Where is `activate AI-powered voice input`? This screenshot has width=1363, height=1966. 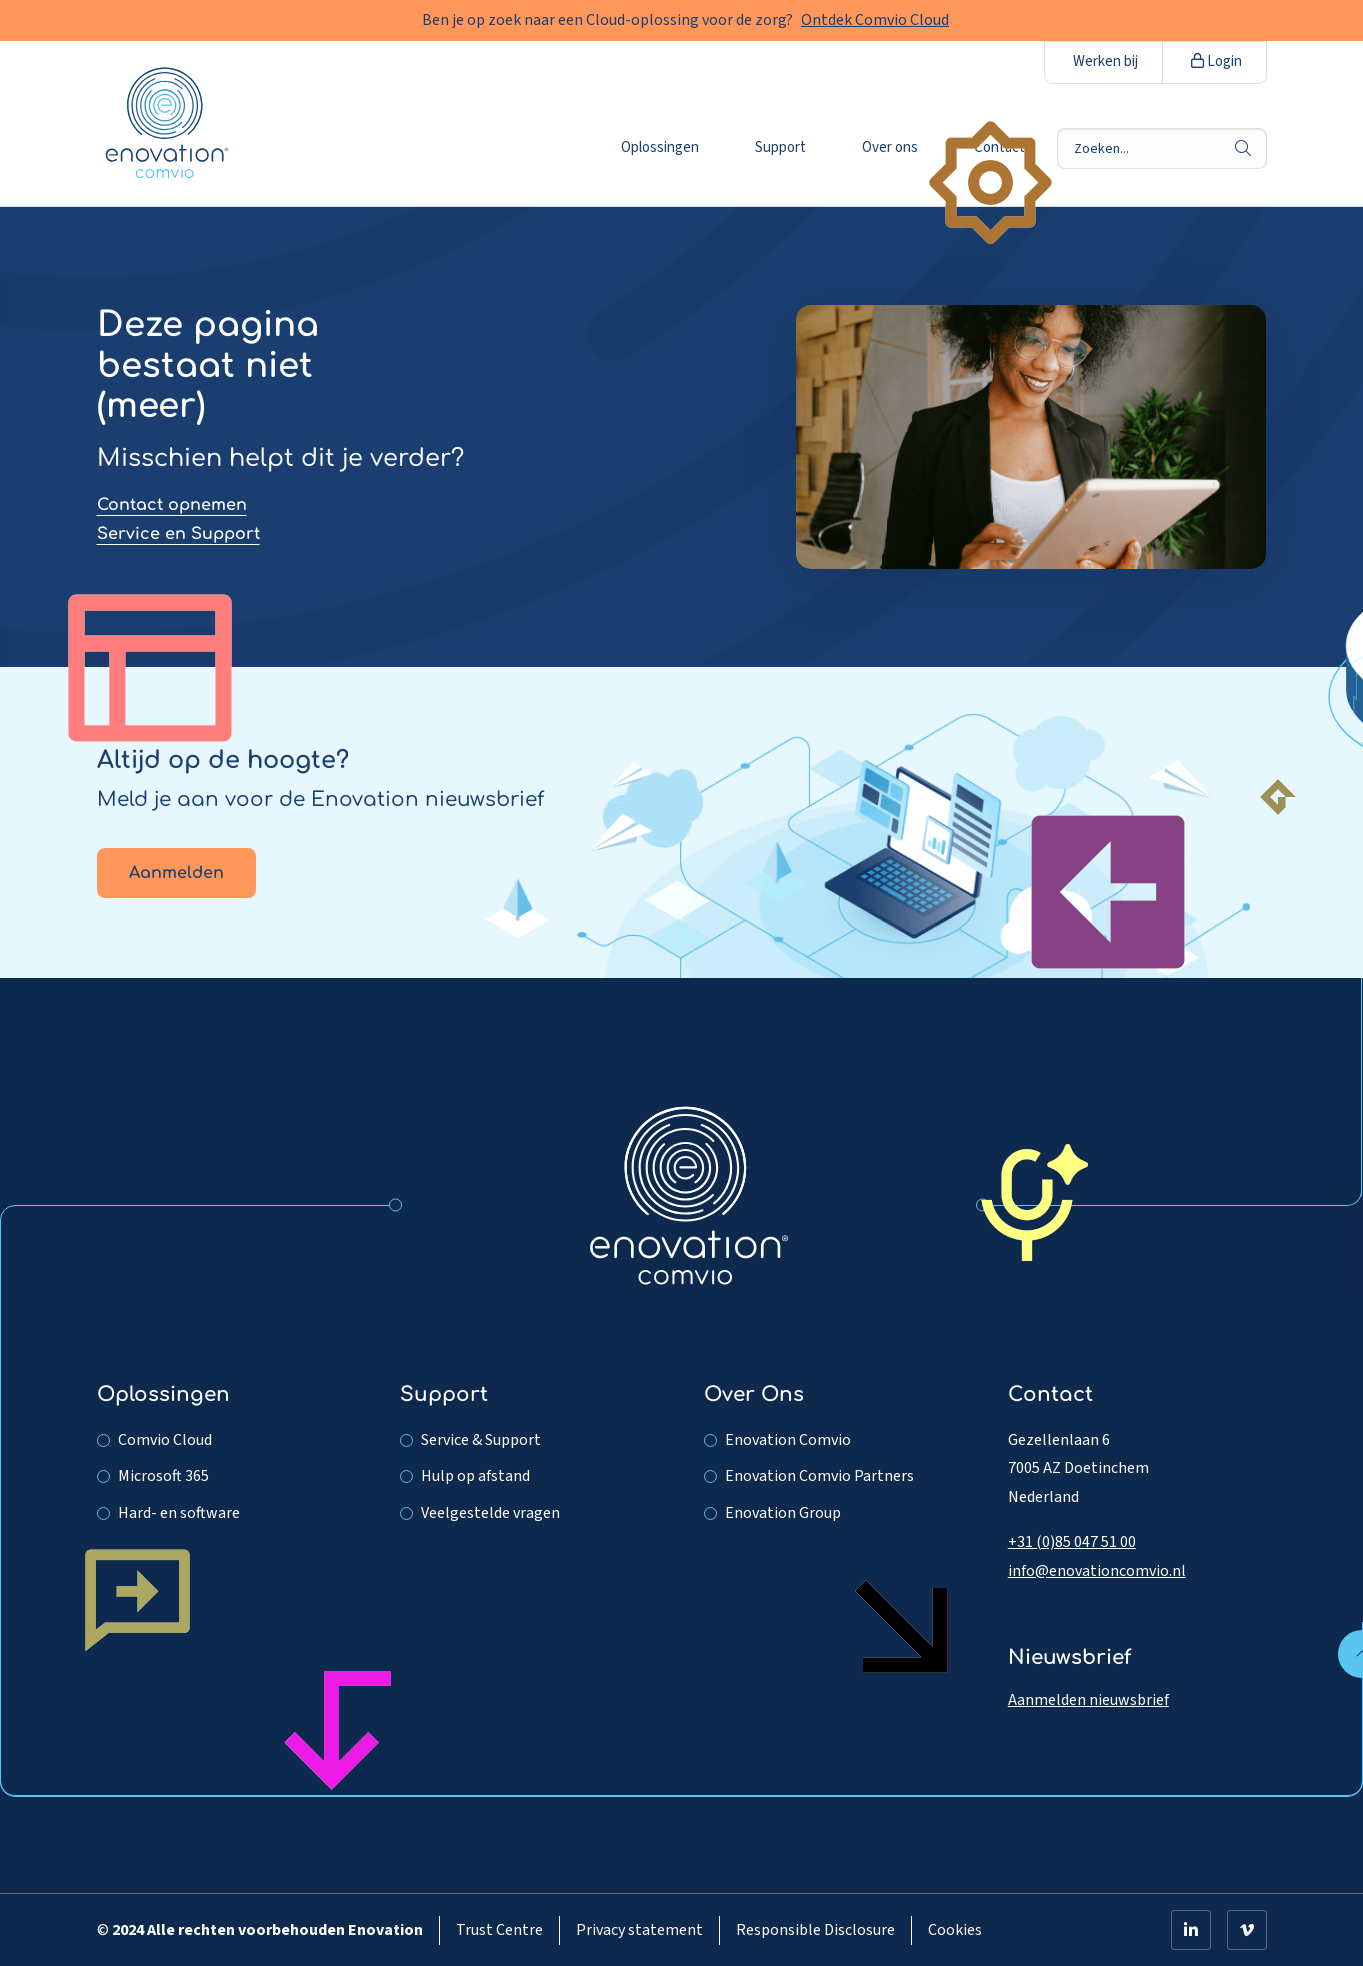
activate AI-powered voice input is located at coordinates (1027, 1205).